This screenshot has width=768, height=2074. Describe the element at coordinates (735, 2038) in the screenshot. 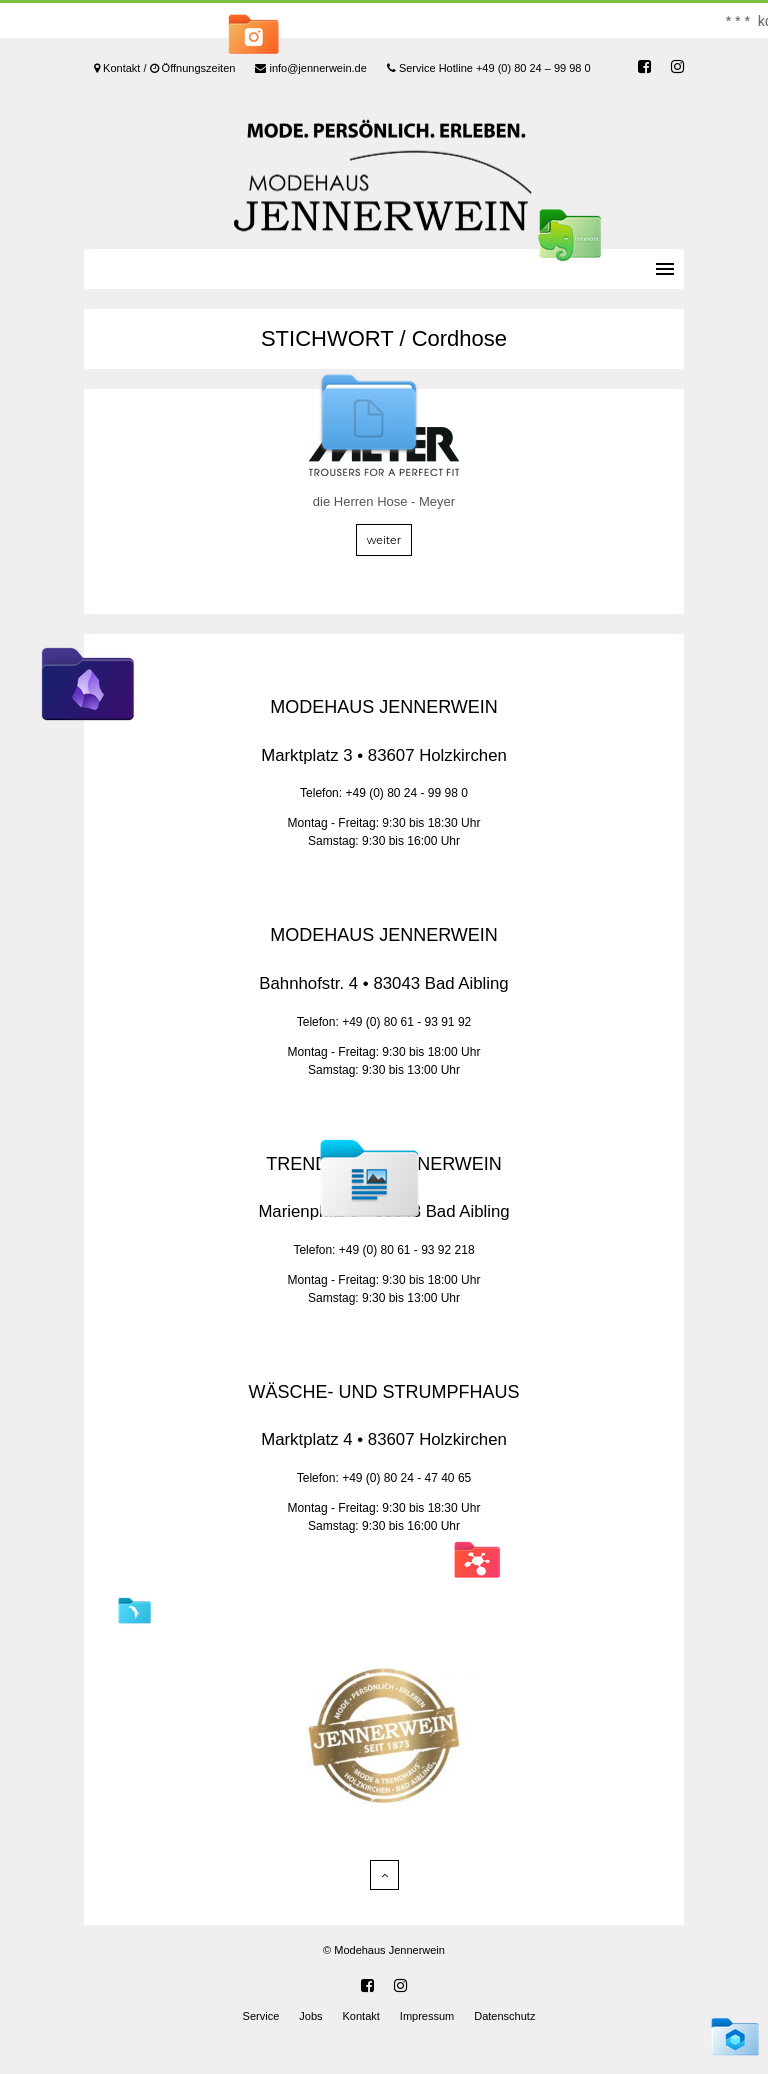

I see `open folder containing microsoft dynamics 365 remote assist files` at that location.